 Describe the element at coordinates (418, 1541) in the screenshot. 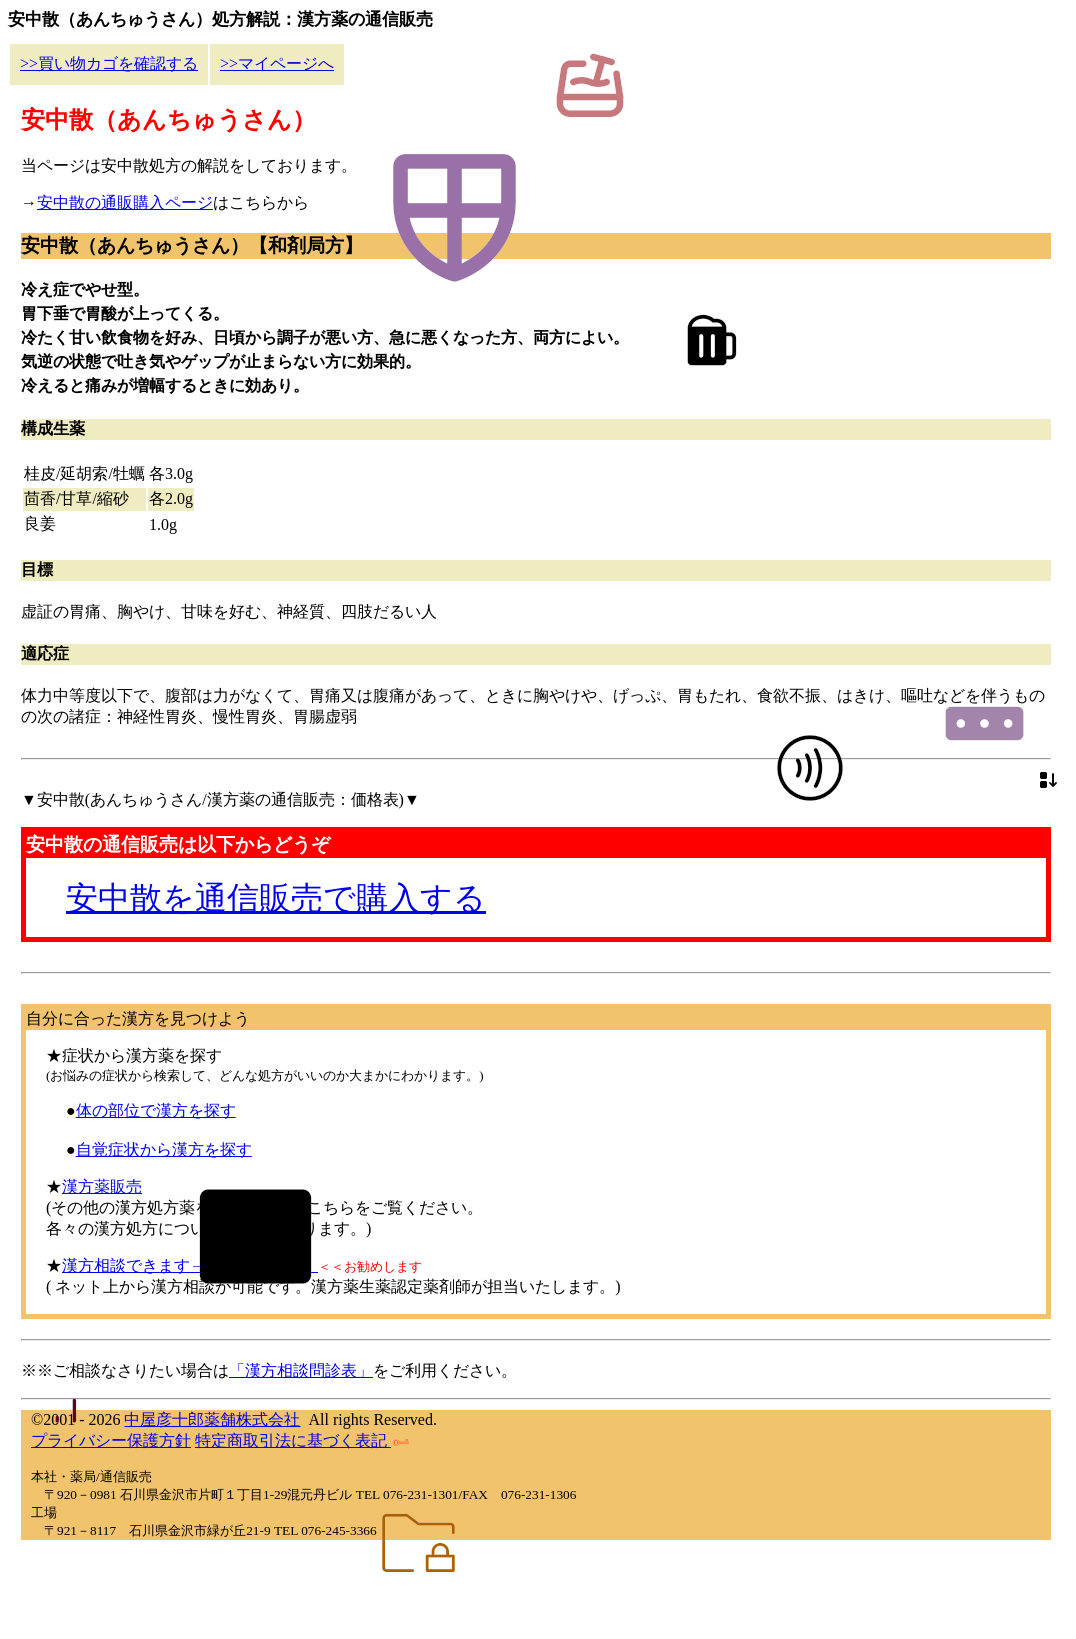

I see `access a password-protected folder` at that location.